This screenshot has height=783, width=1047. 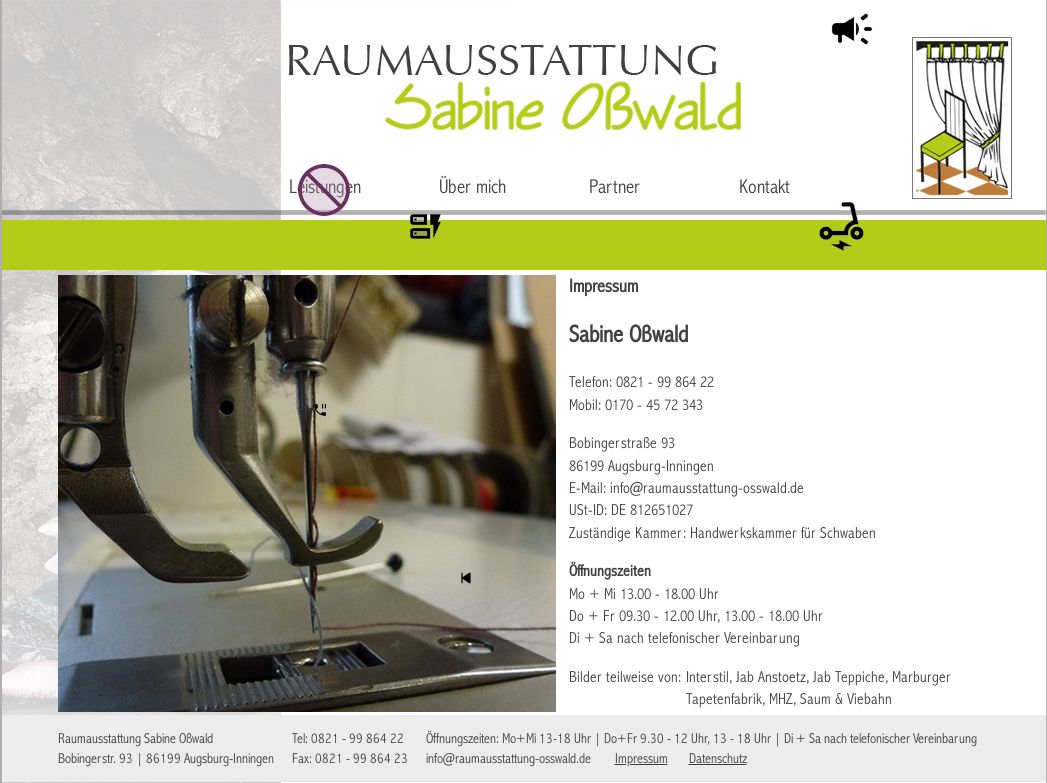 What do you see at coordinates (466, 578) in the screenshot?
I see `go to previous track` at bounding box center [466, 578].